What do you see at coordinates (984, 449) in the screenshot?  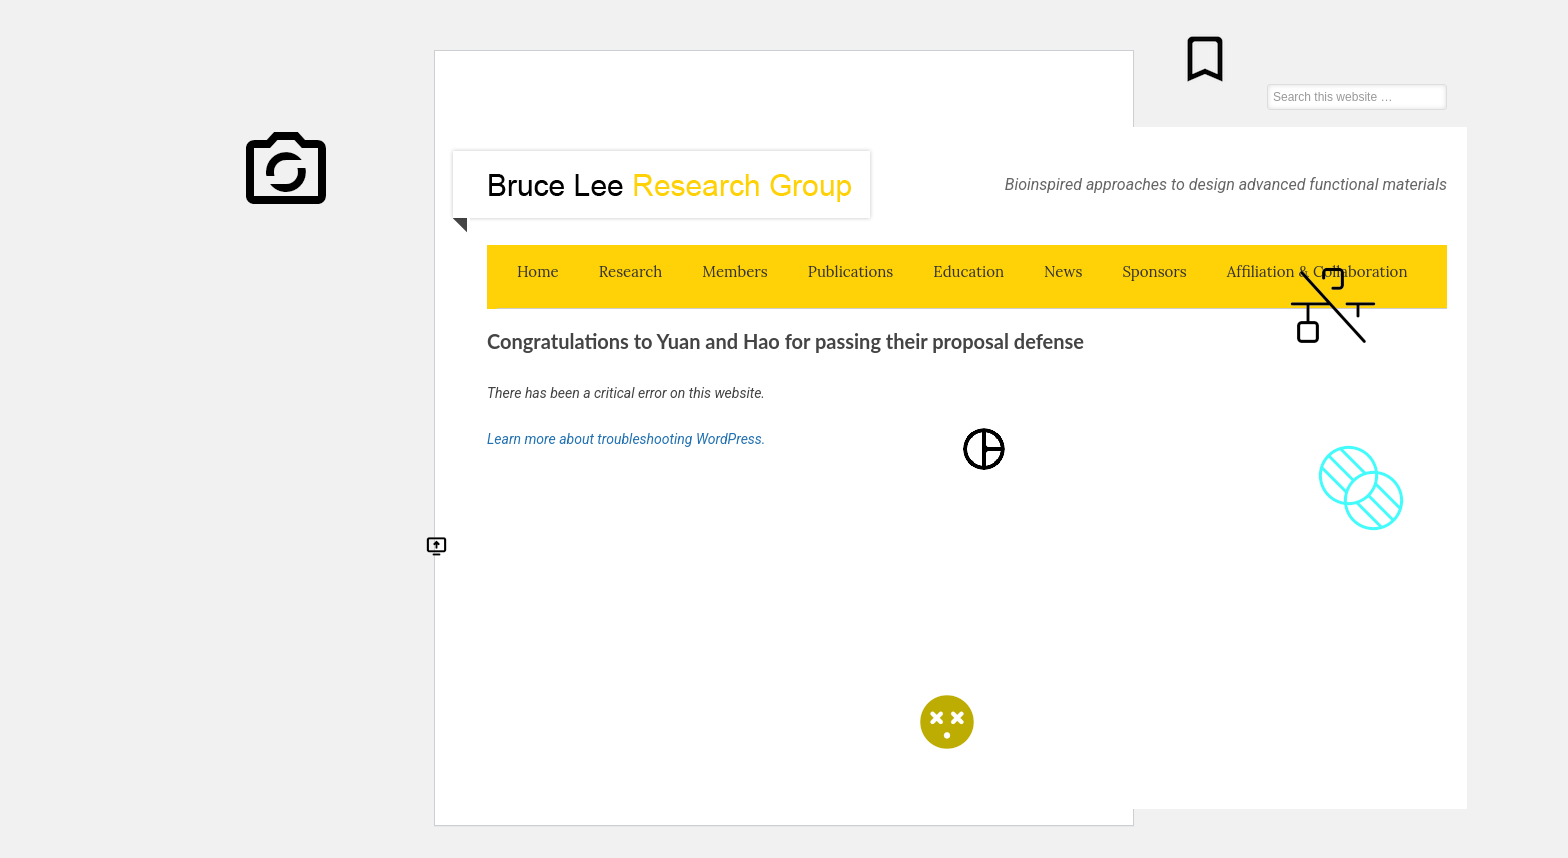 I see `view data breakdown or statistics` at bounding box center [984, 449].